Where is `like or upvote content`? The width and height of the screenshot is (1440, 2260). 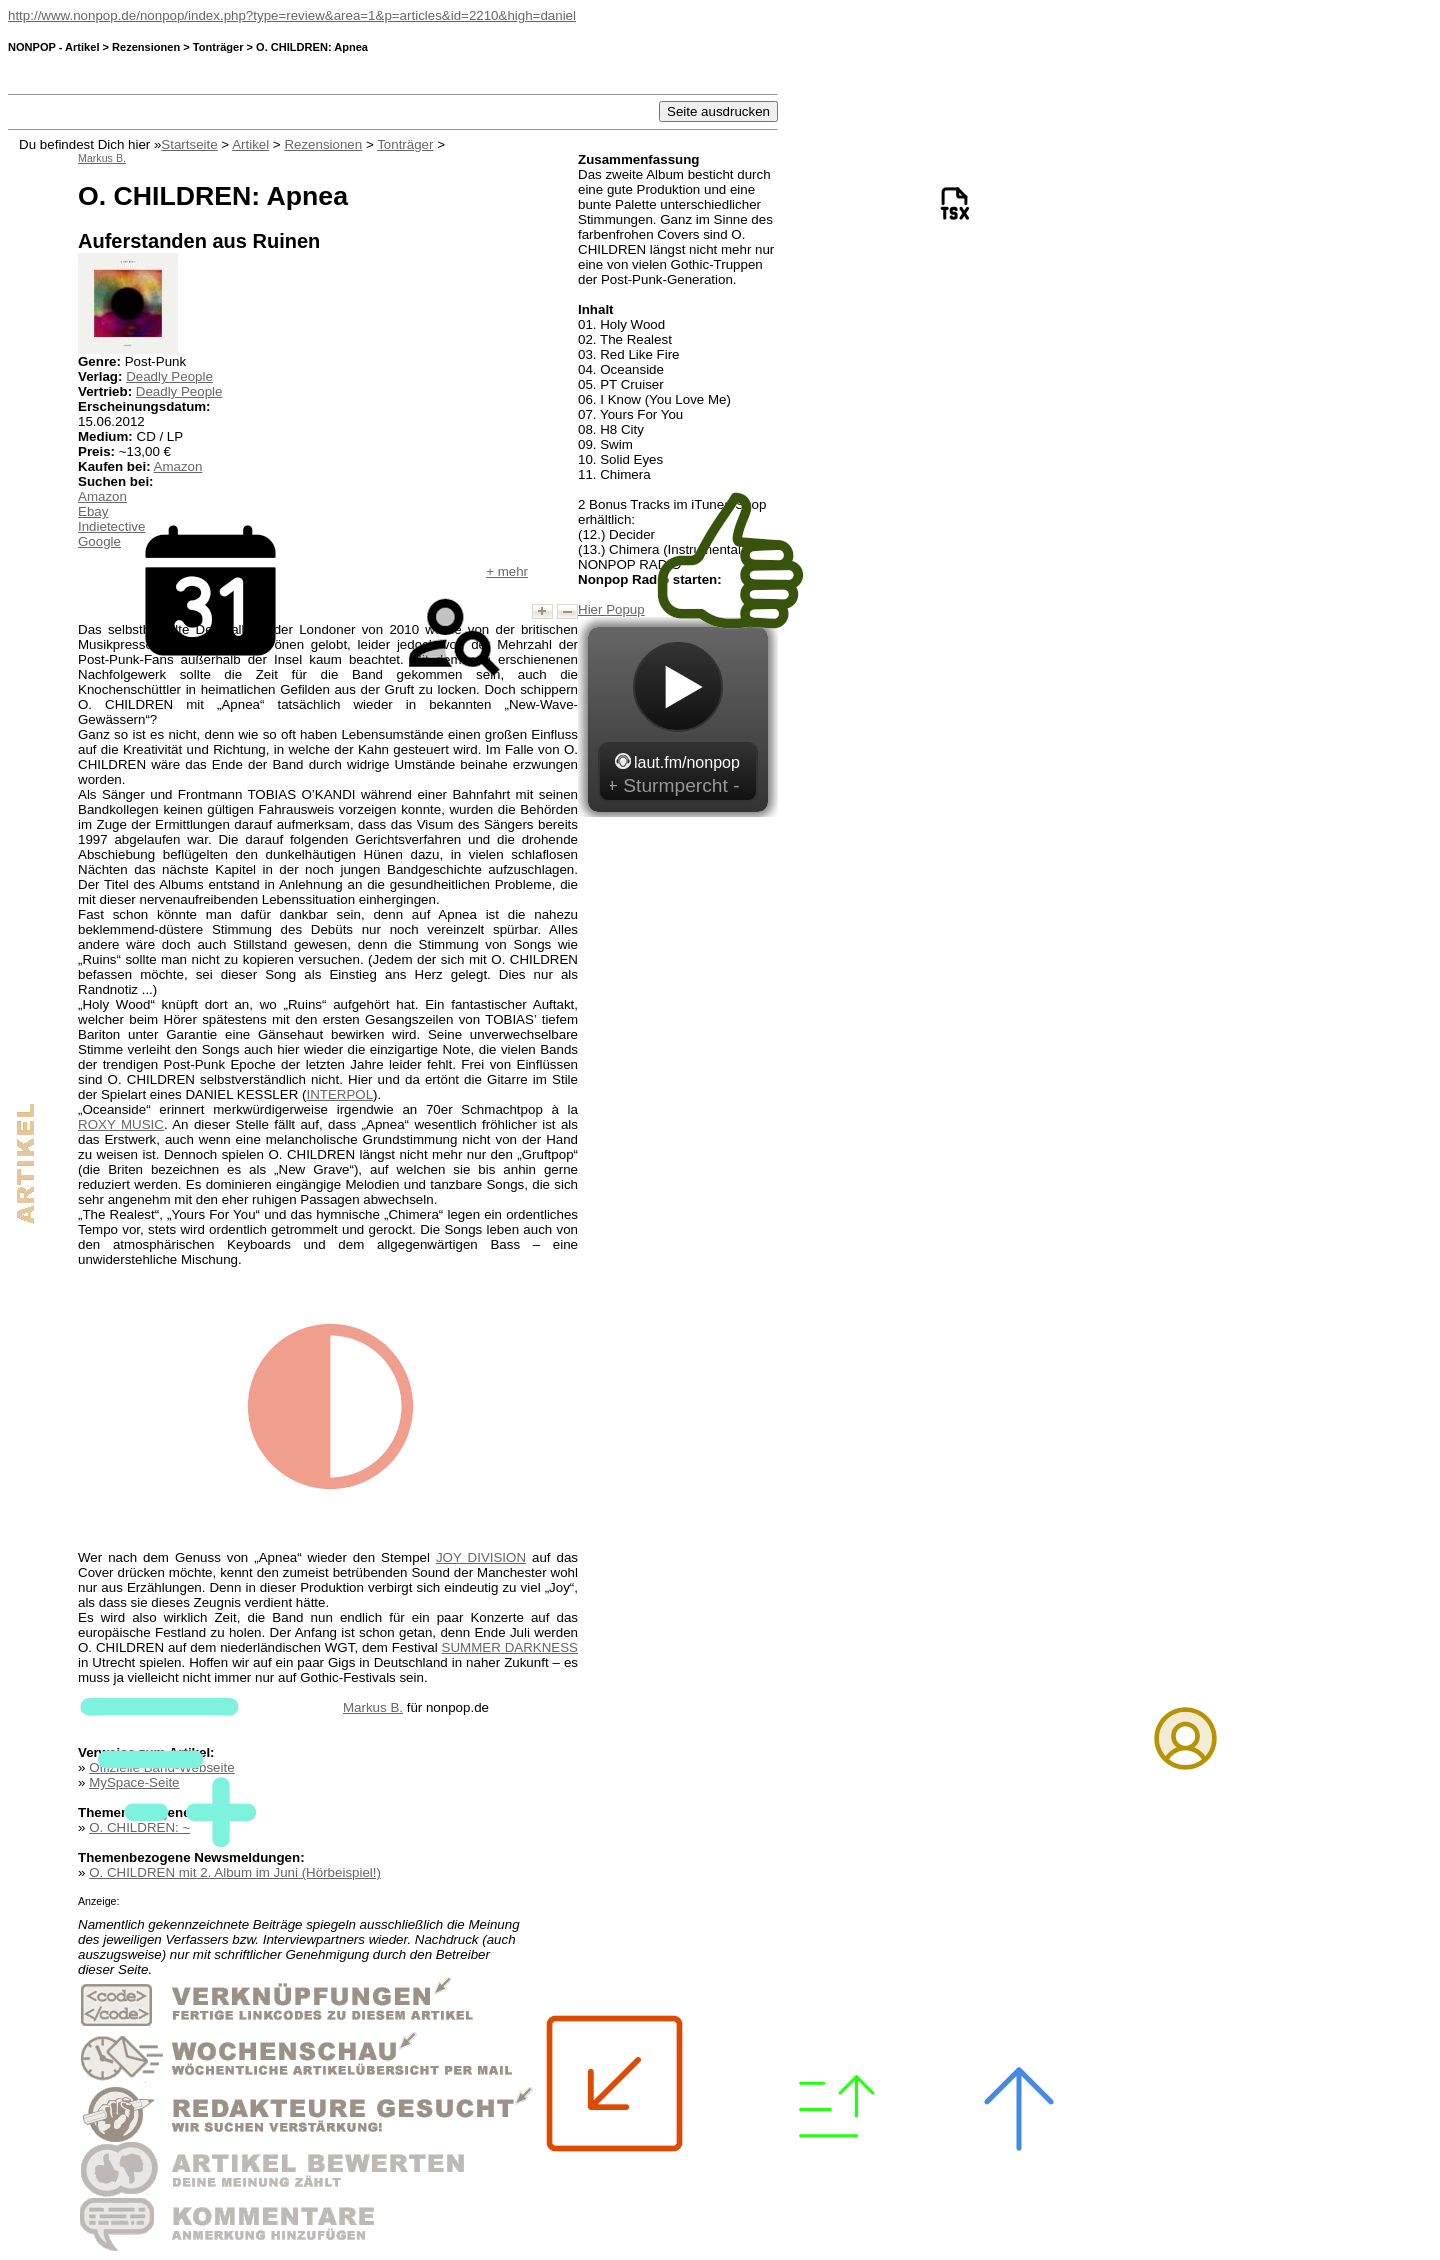 like or upvote content is located at coordinates (730, 560).